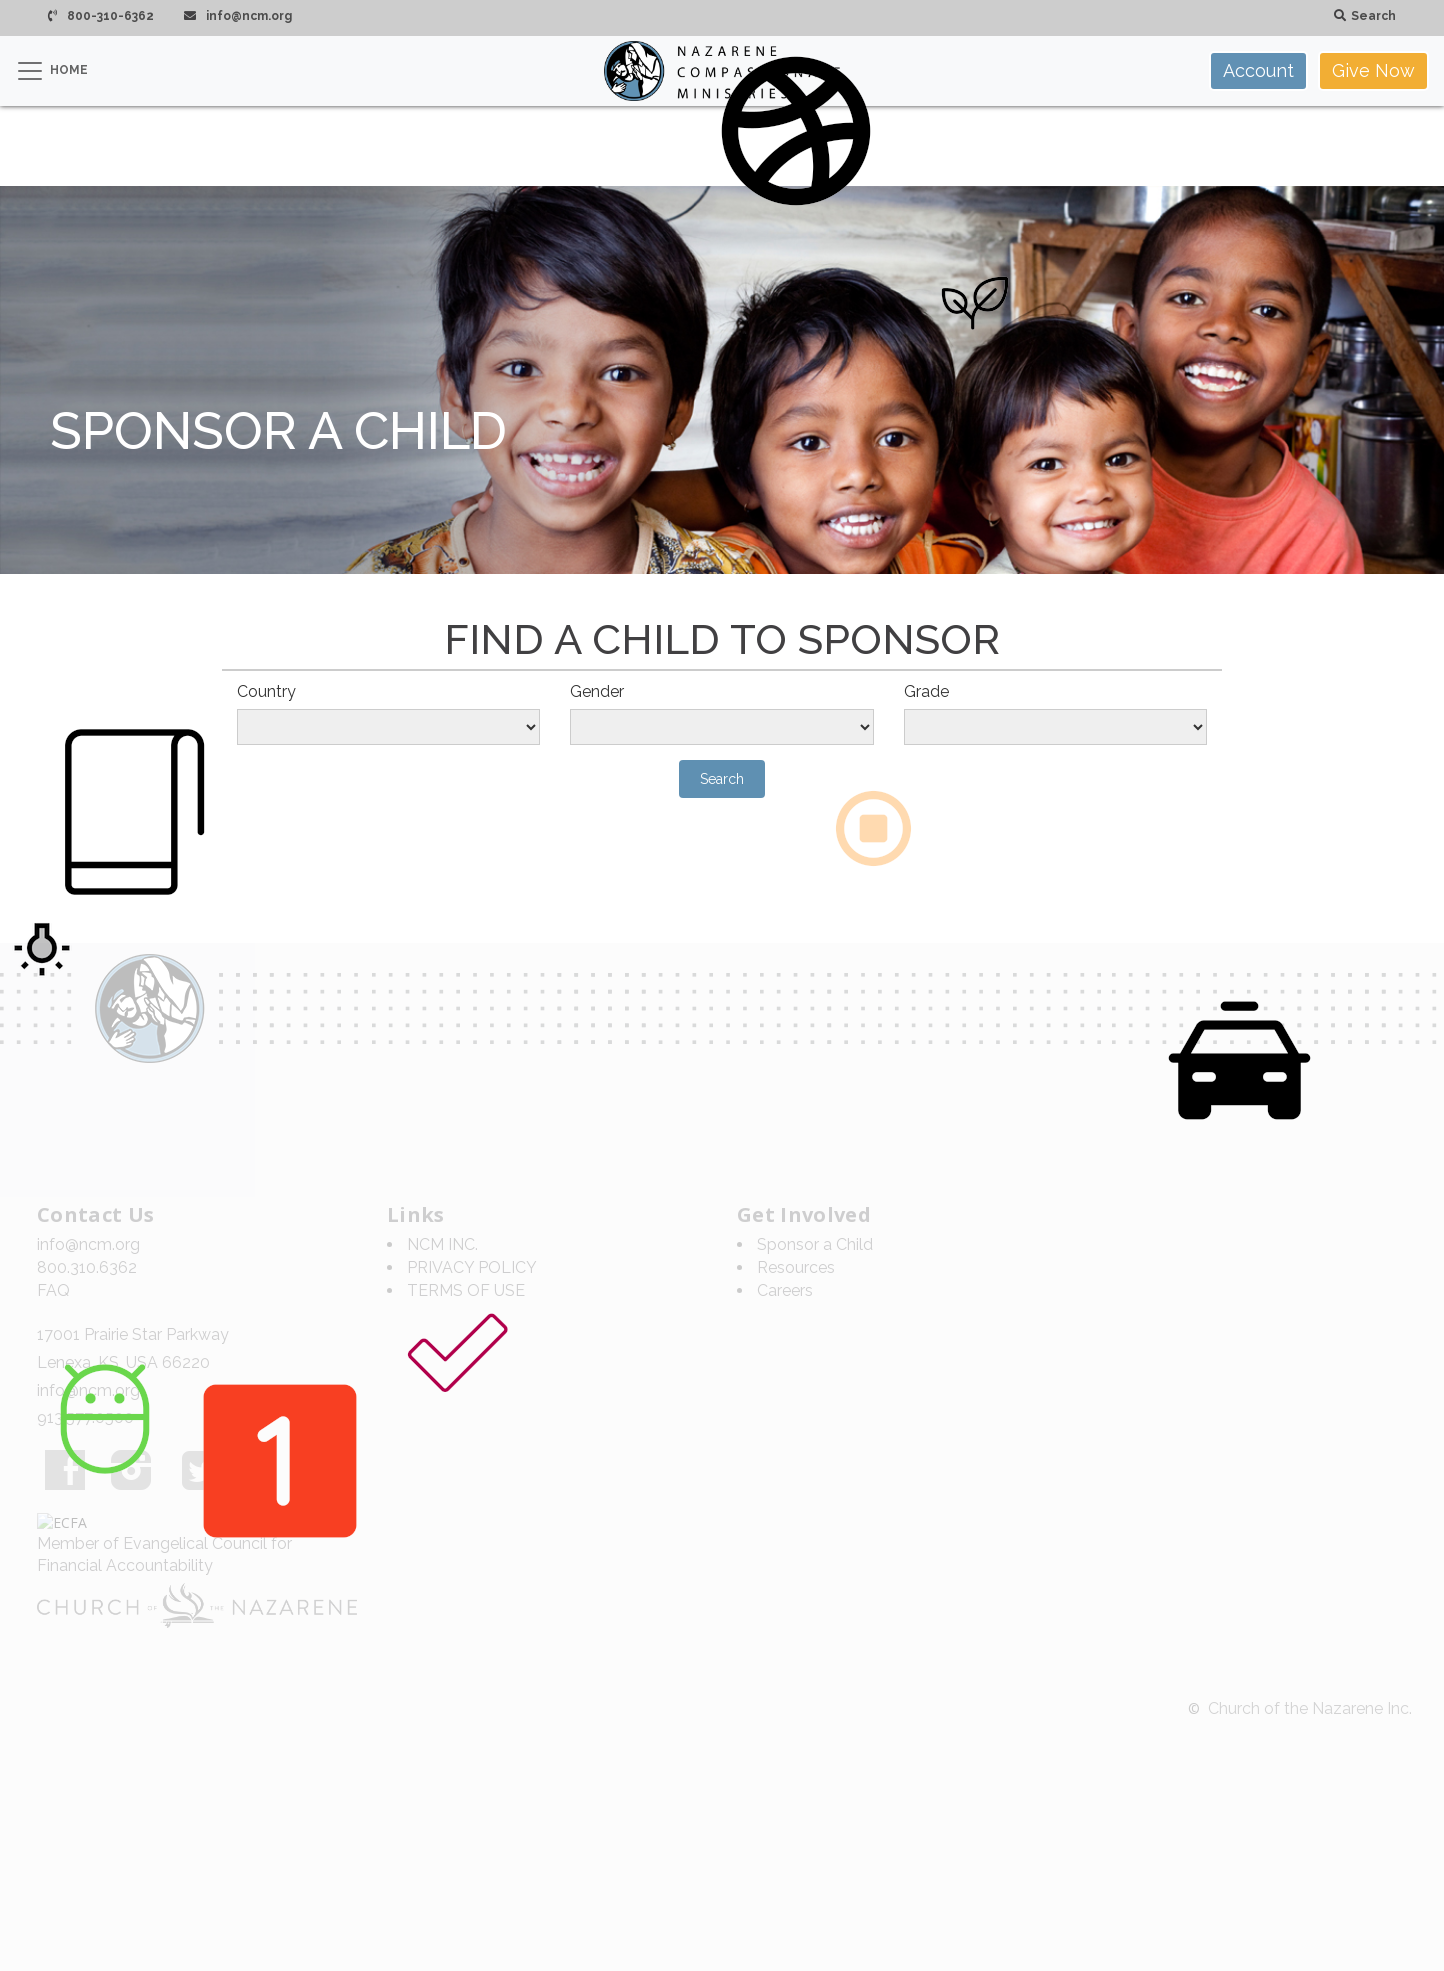 The height and width of the screenshot is (1971, 1444). I want to click on adjust incandescent light settings, so click(42, 948).